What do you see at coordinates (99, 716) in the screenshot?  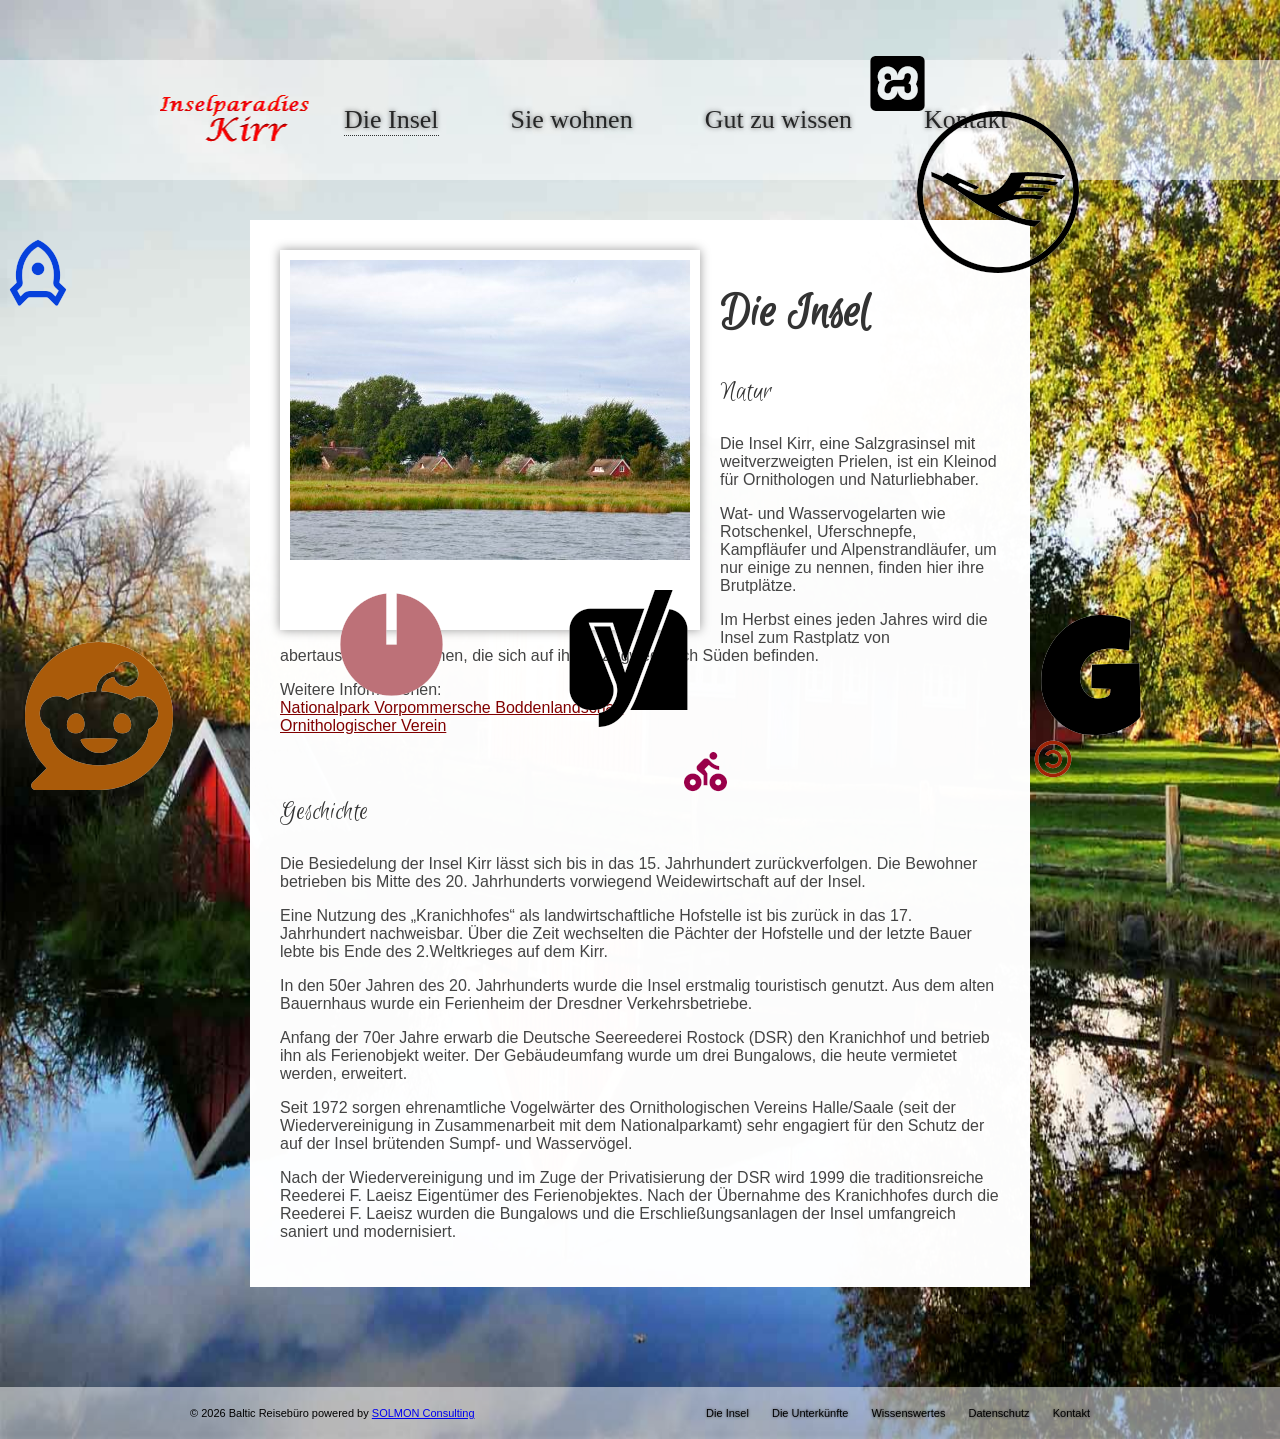 I see `open the Reddit app` at bounding box center [99, 716].